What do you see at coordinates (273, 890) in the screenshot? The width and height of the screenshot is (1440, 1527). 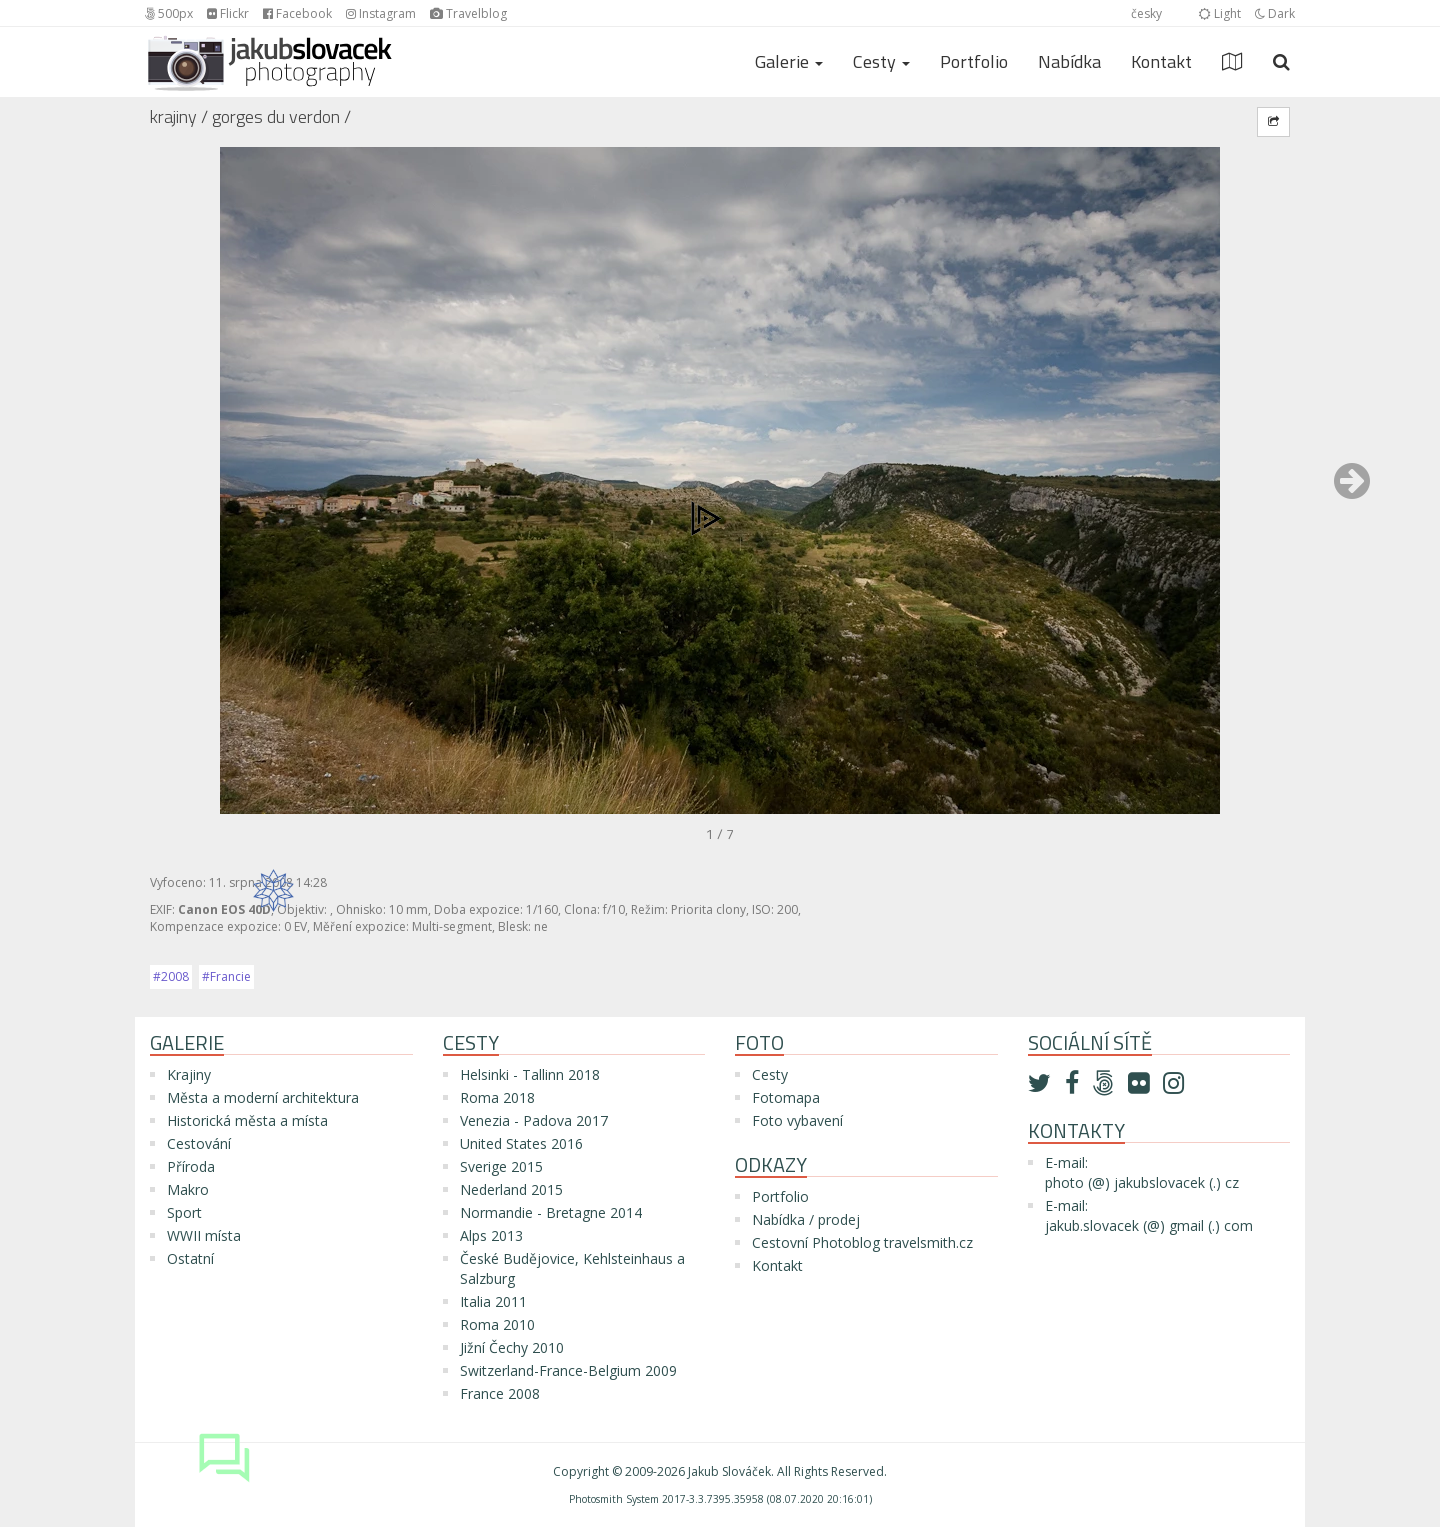 I see `open wolfram alpha` at bounding box center [273, 890].